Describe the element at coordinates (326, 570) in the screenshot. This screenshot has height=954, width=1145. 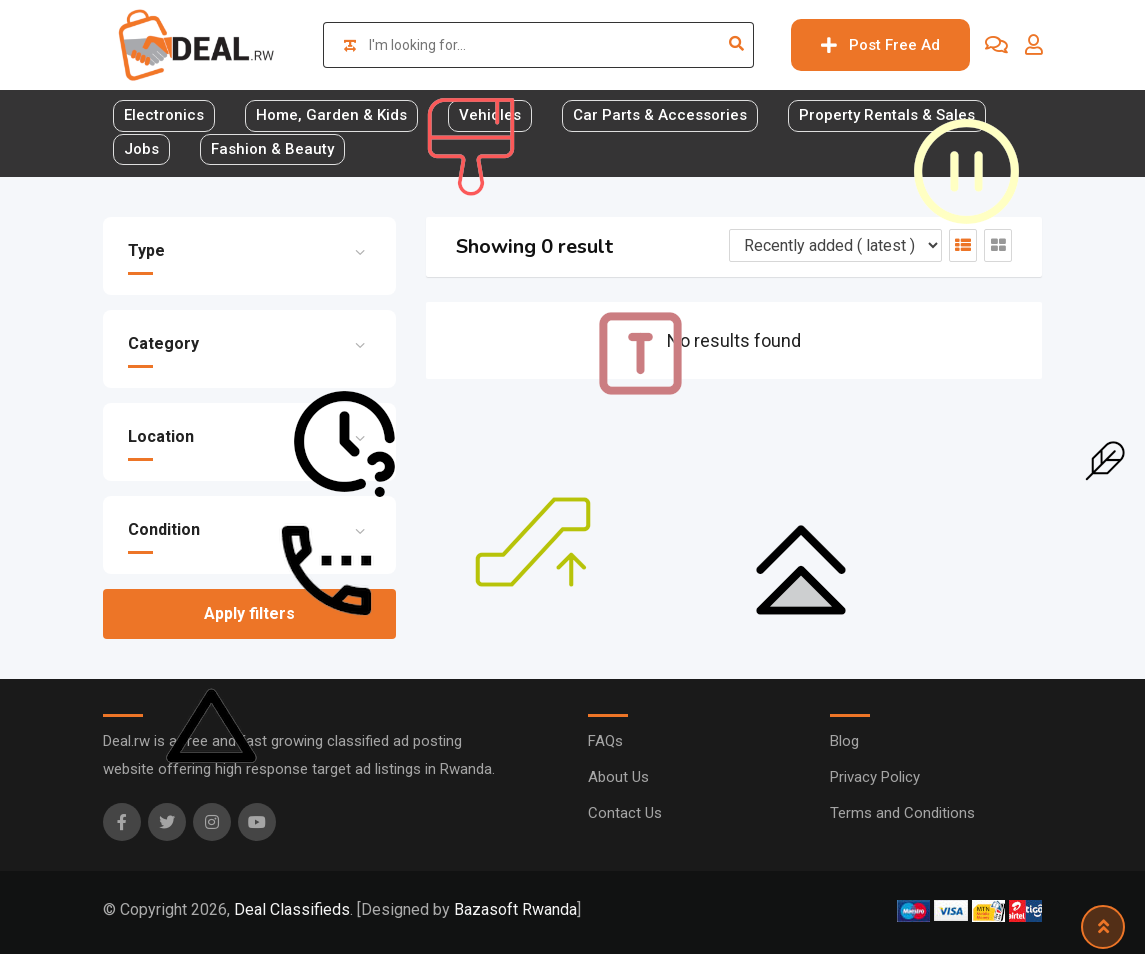
I see `access phone or call settings` at that location.